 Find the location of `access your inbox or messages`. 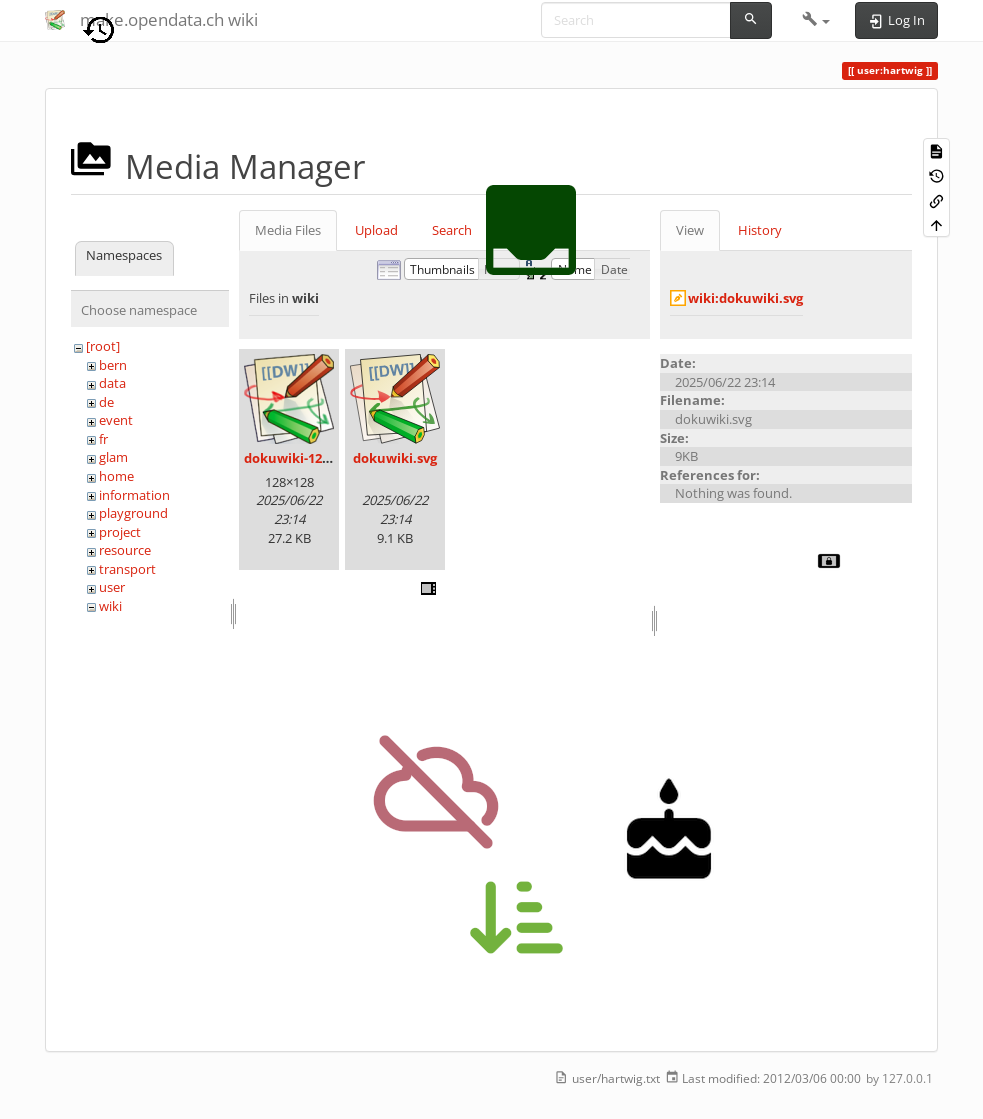

access your inbox or messages is located at coordinates (531, 230).